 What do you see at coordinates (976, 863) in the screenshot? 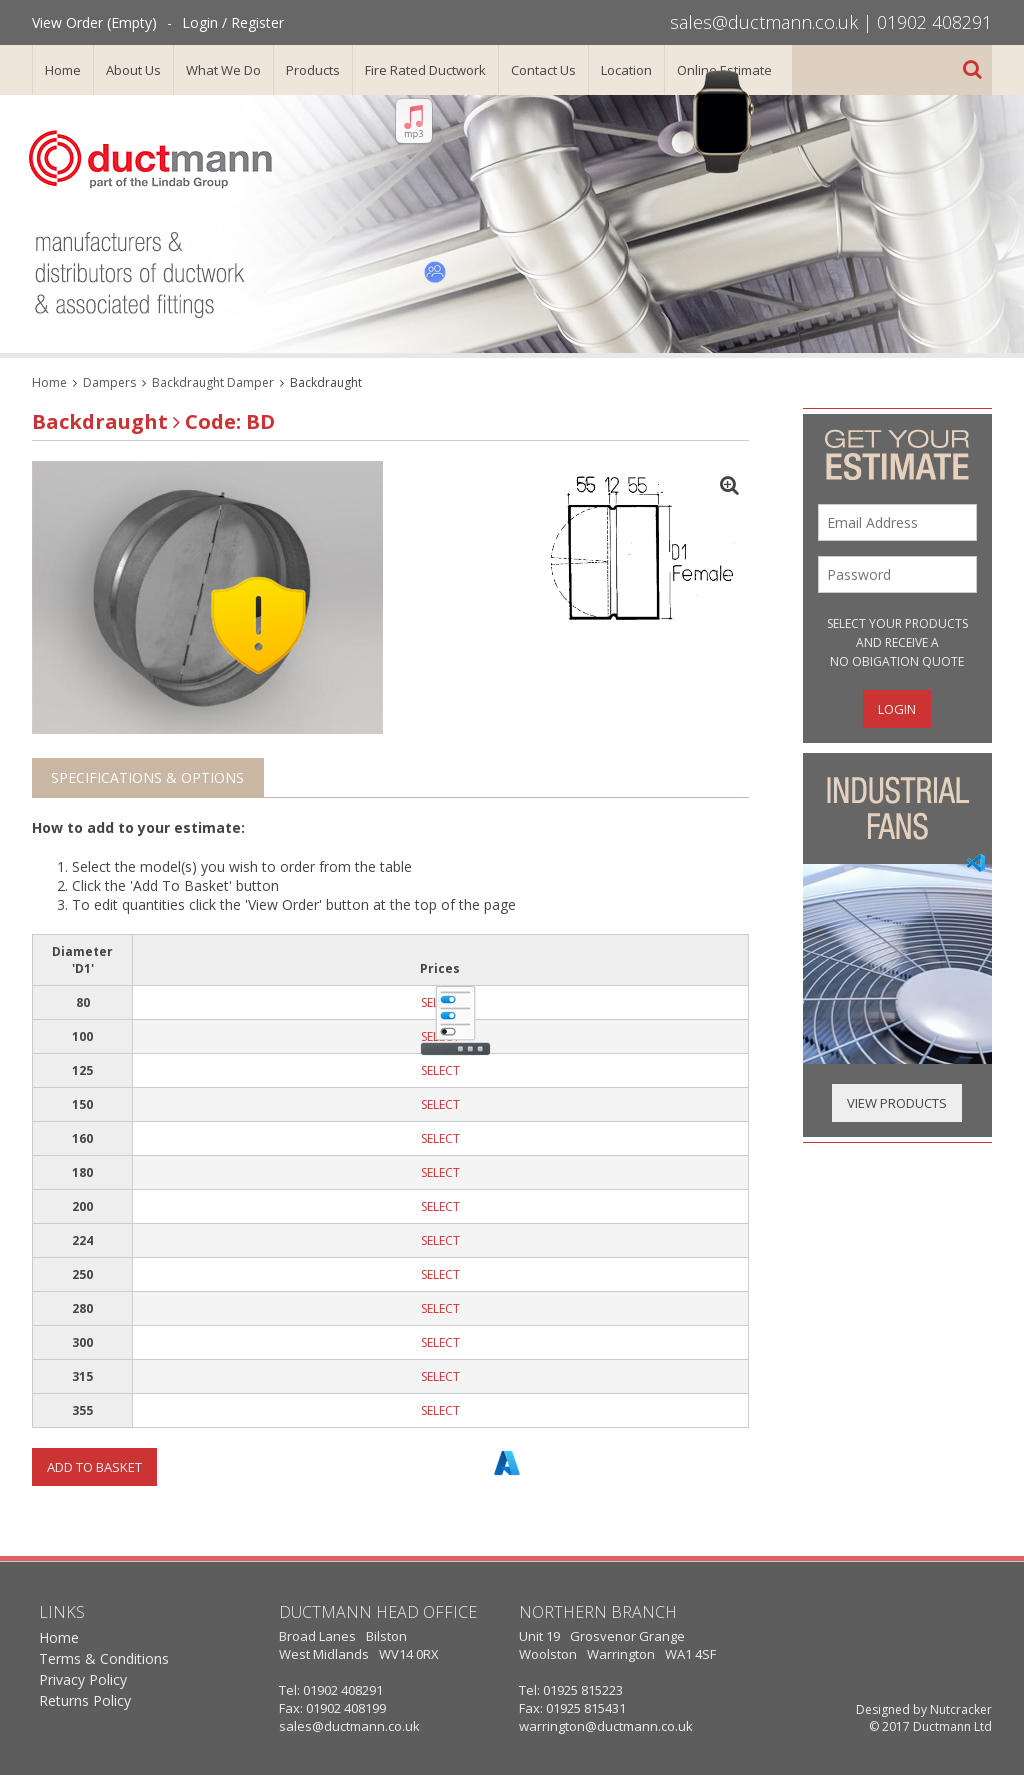
I see `open visual studio code application` at bounding box center [976, 863].